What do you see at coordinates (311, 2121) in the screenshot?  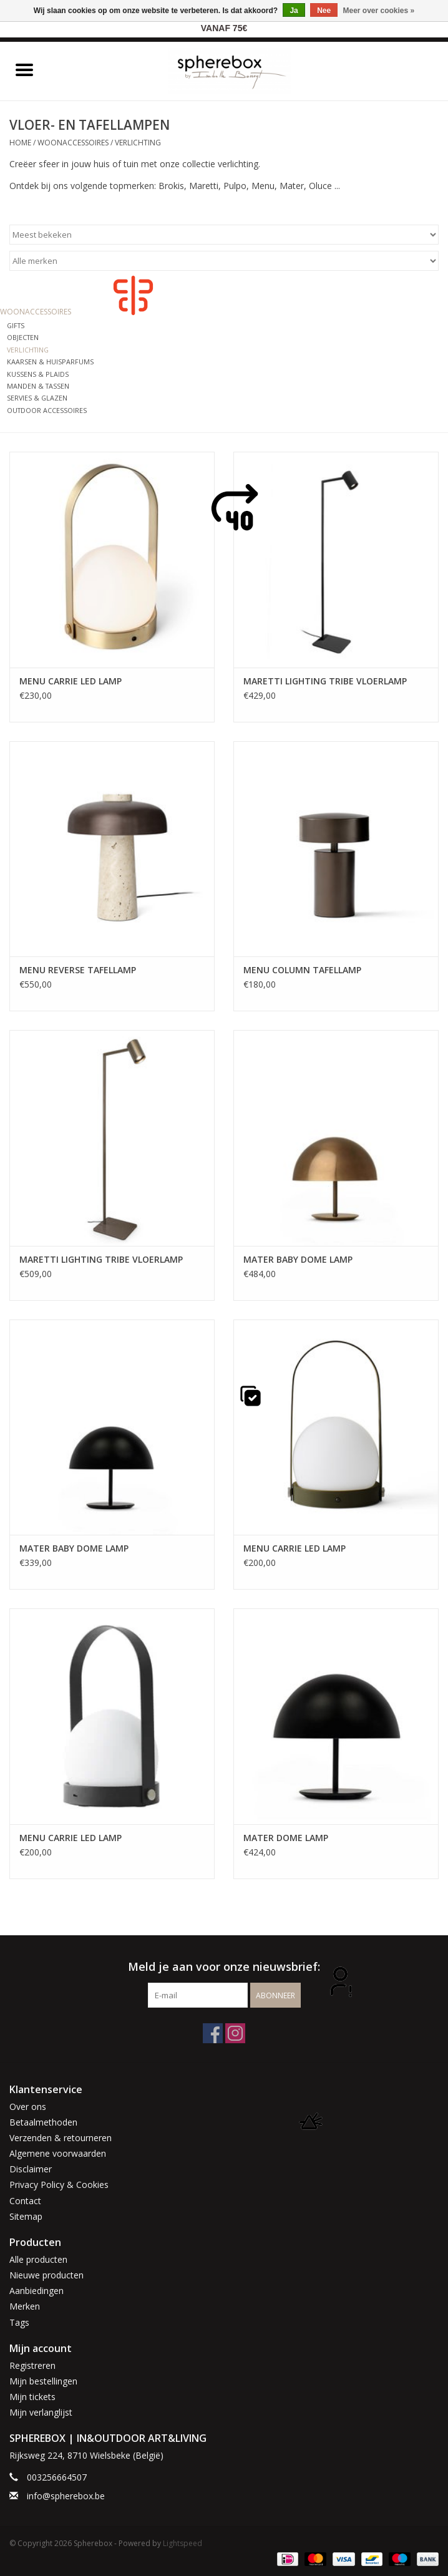 I see `toggle light refraction or prism effect` at bounding box center [311, 2121].